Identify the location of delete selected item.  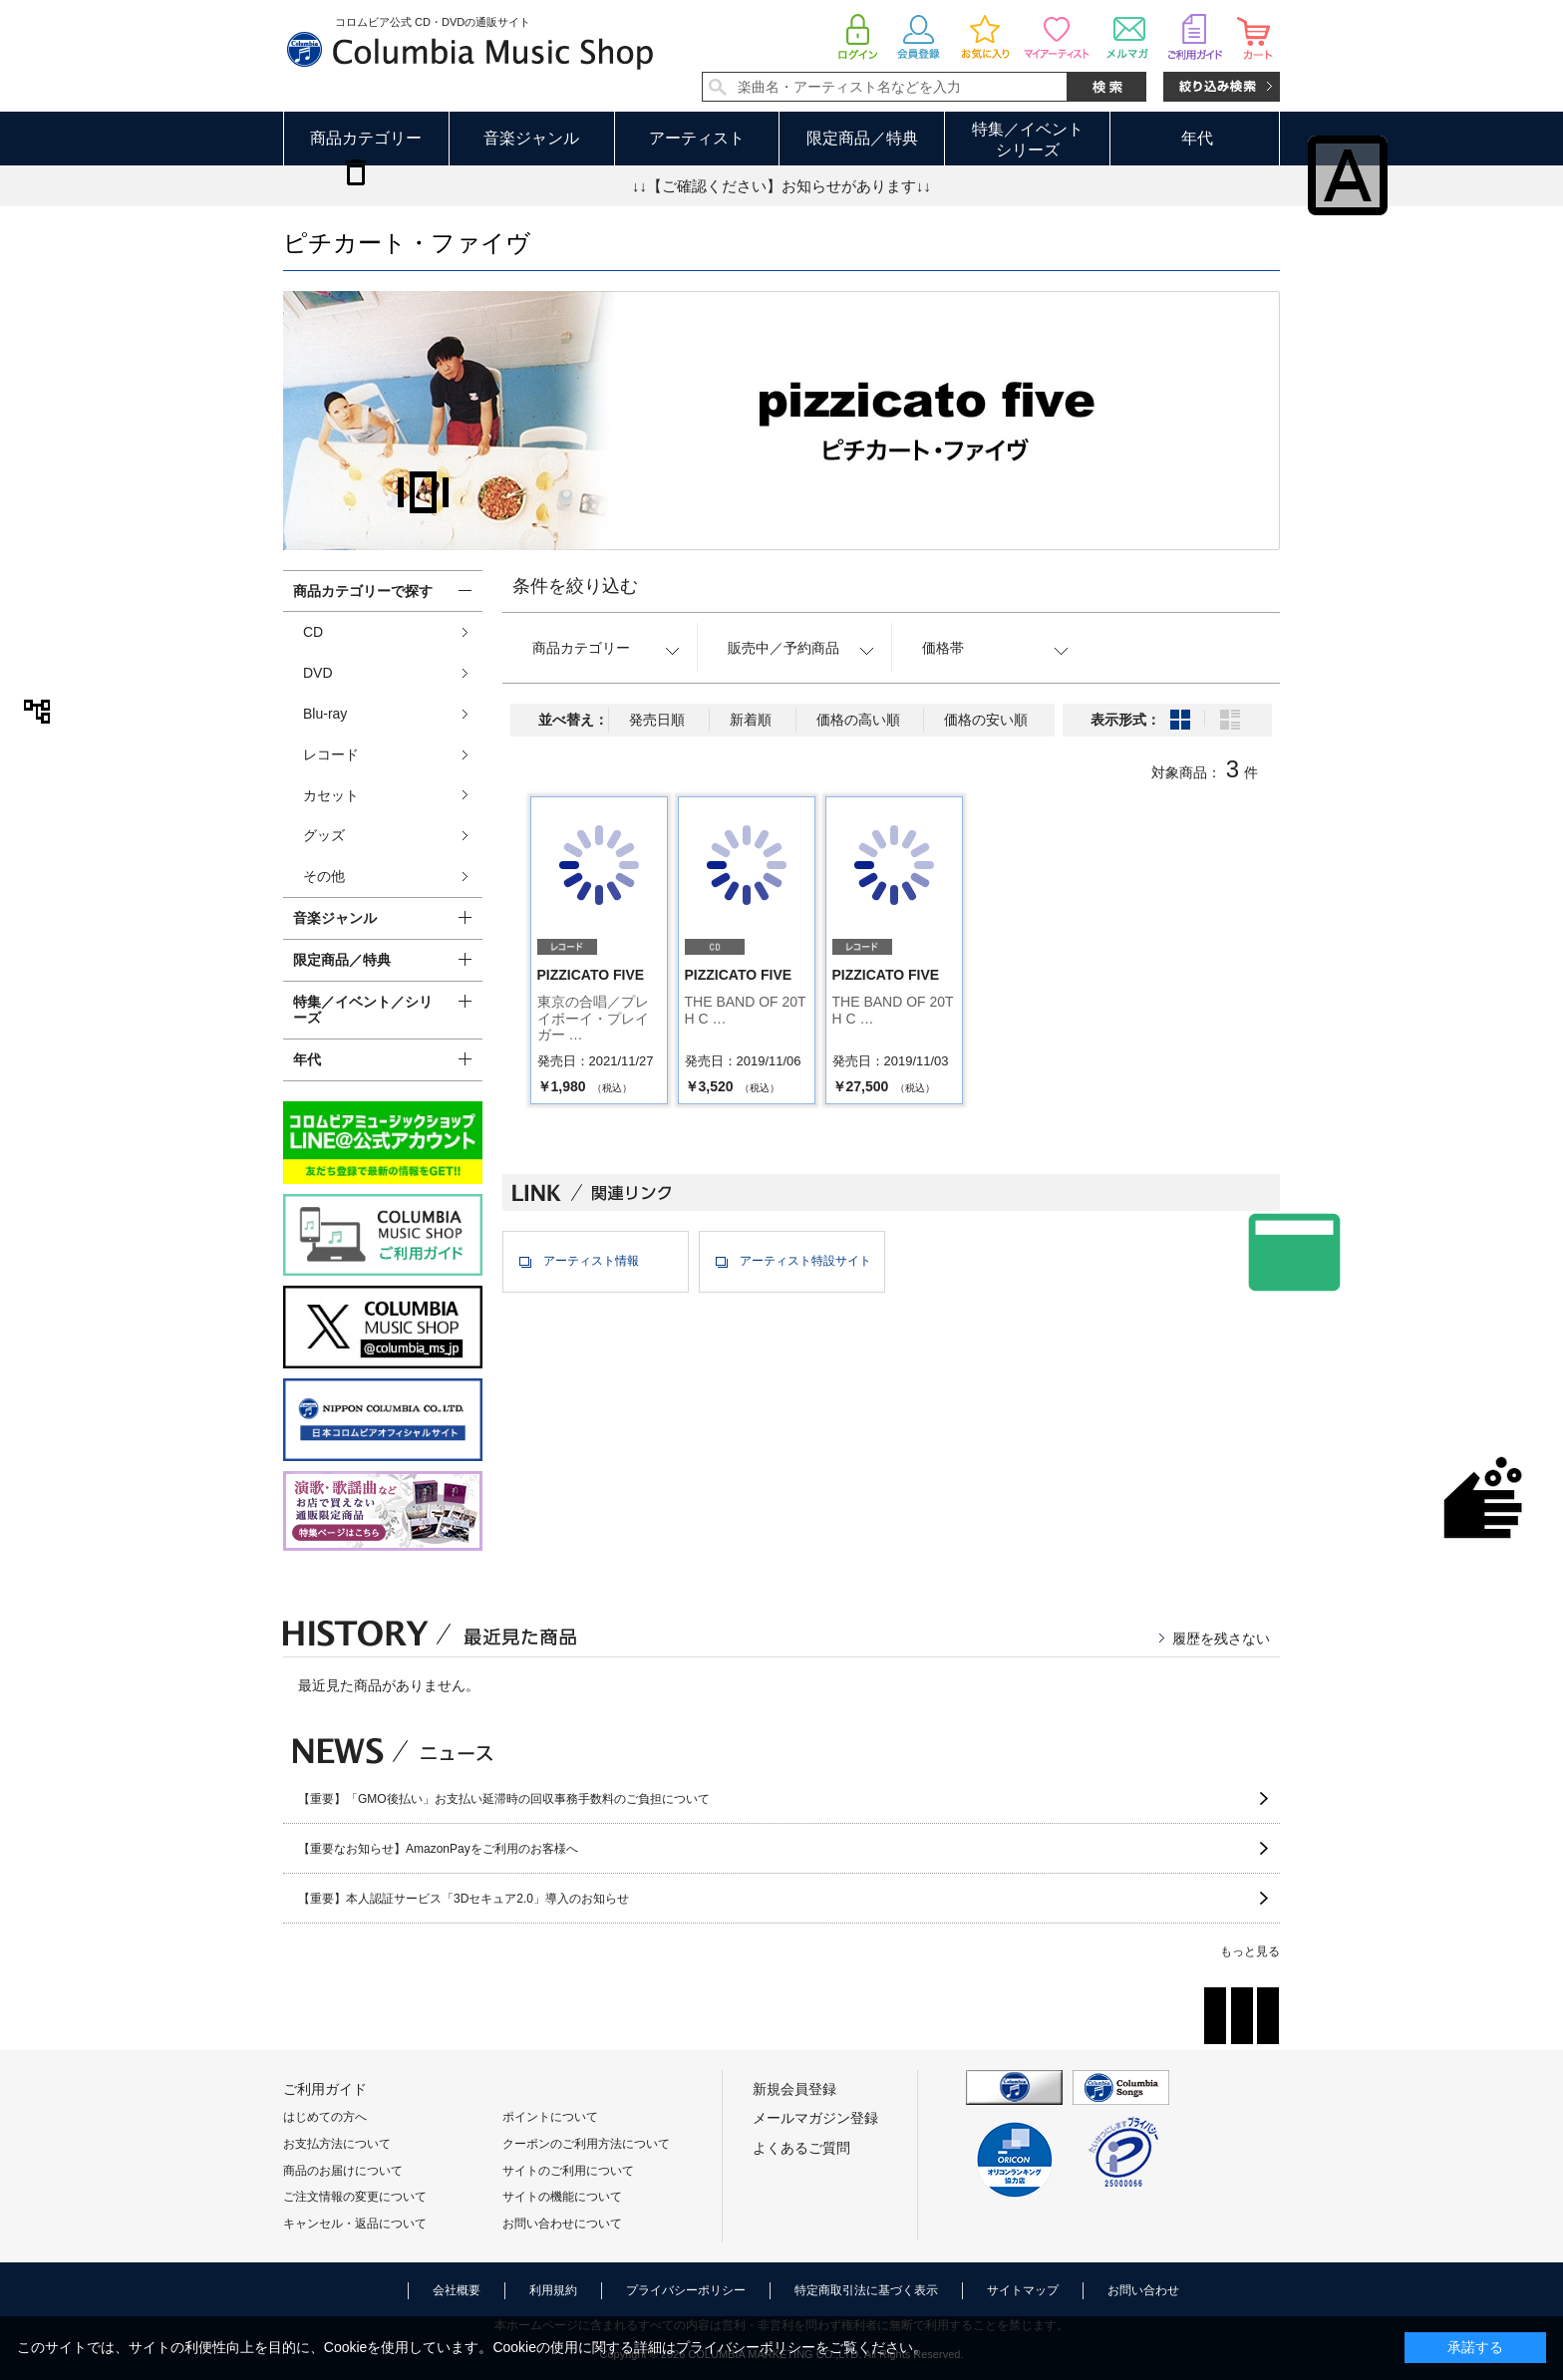
(356, 172).